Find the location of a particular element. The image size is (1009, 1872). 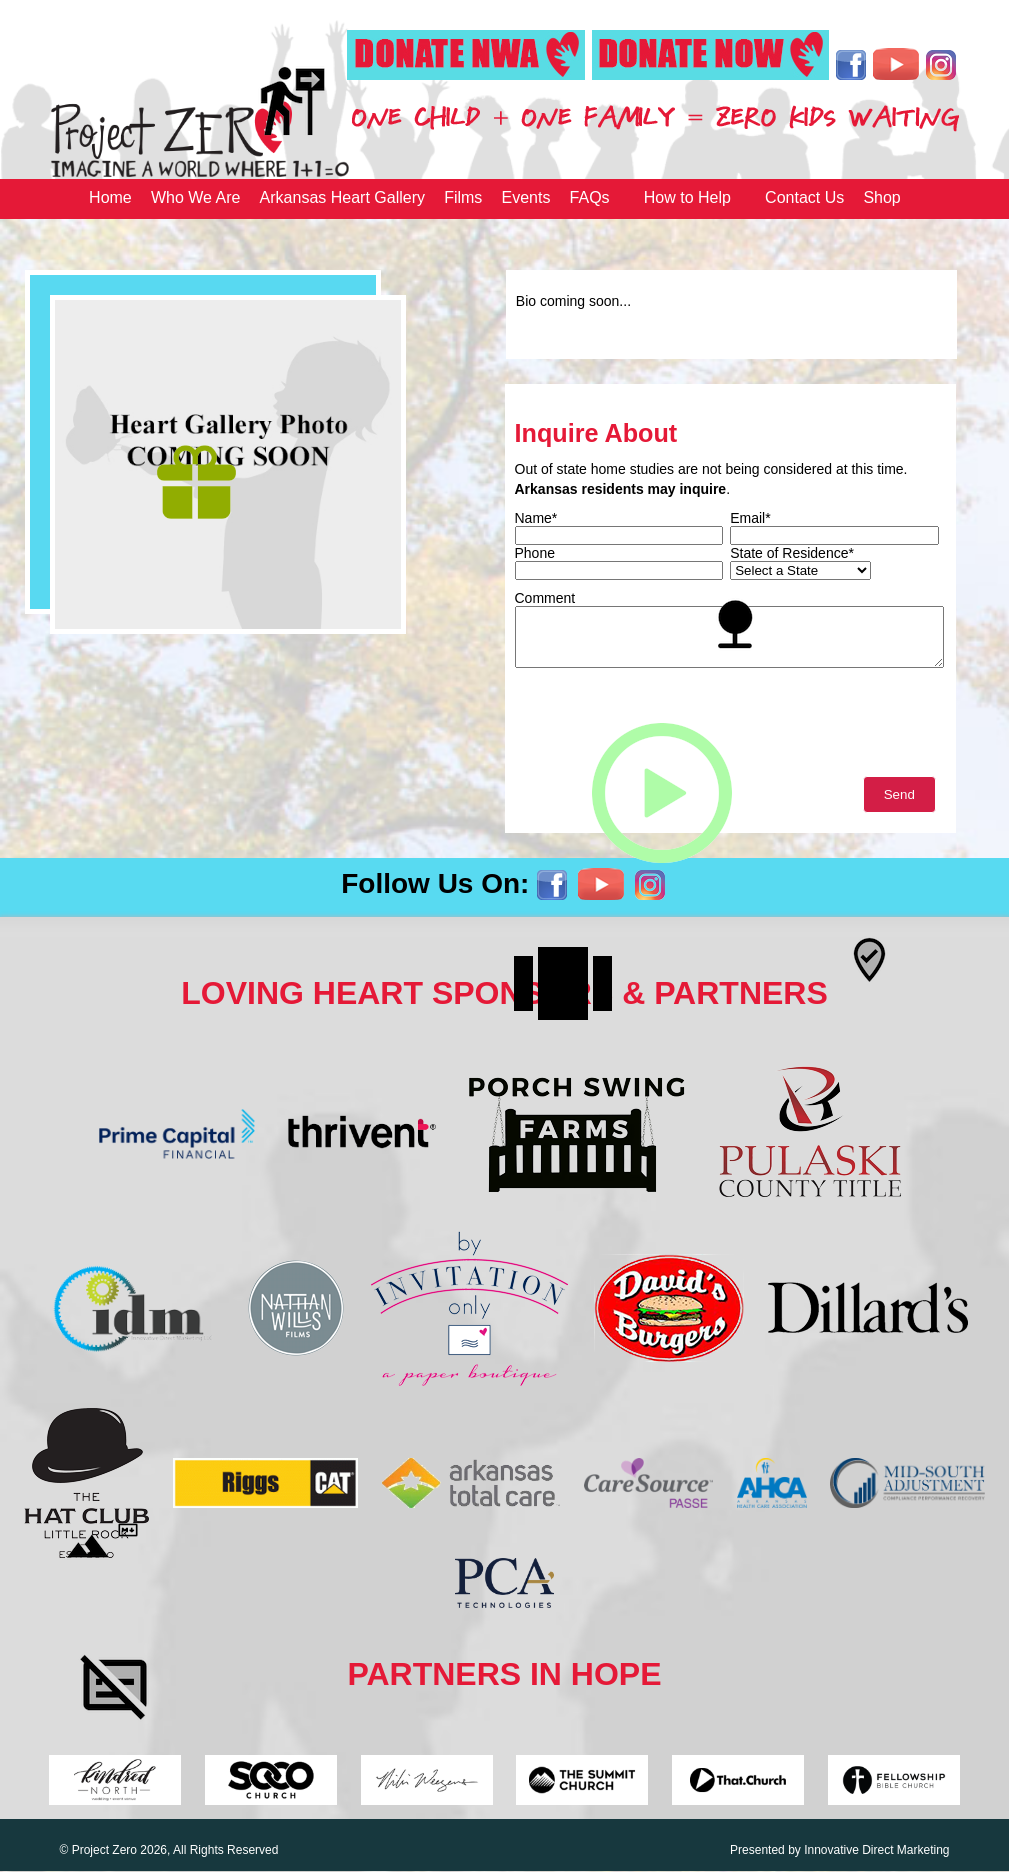

view content in carousel mode is located at coordinates (563, 986).